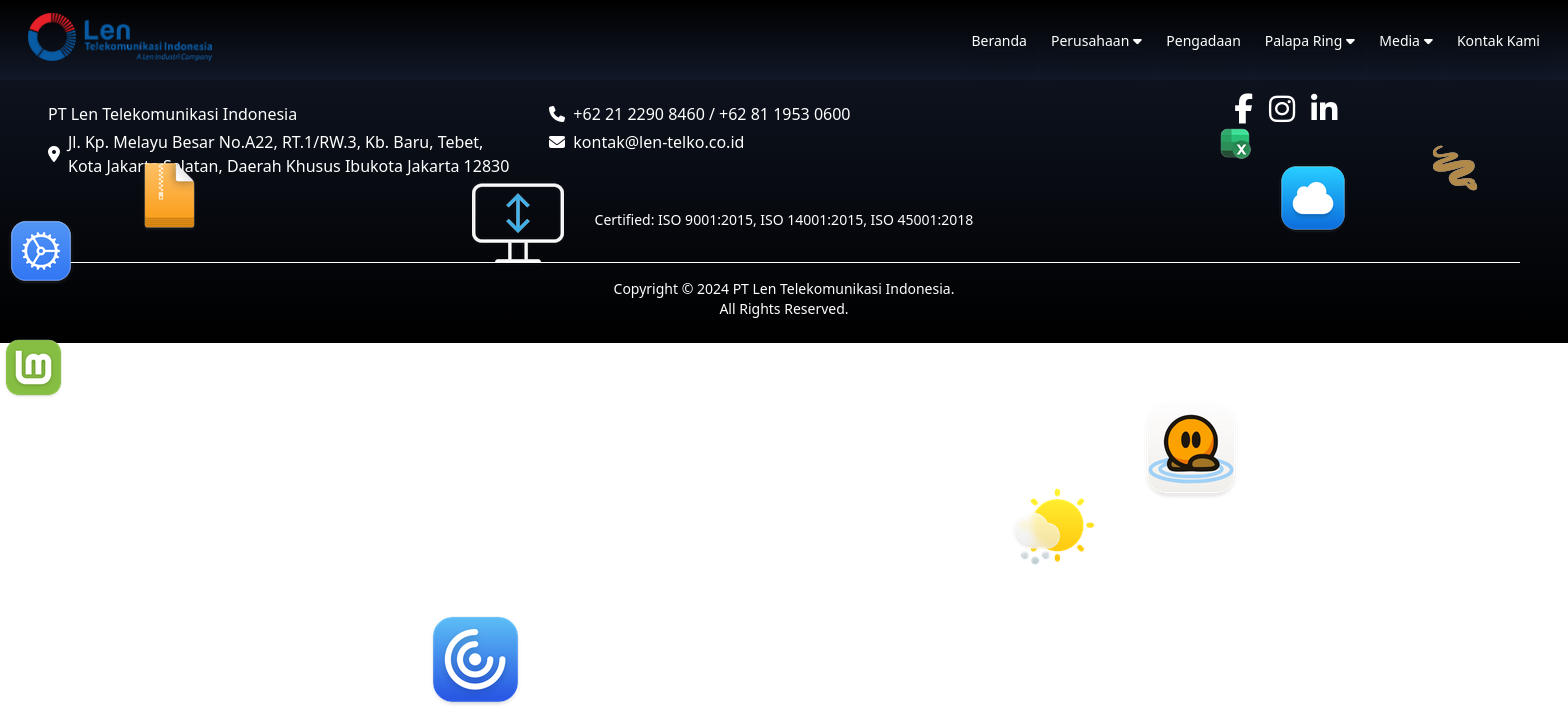 This screenshot has width=1568, height=720. I want to click on open Microsoft Excel, so click(1235, 143).